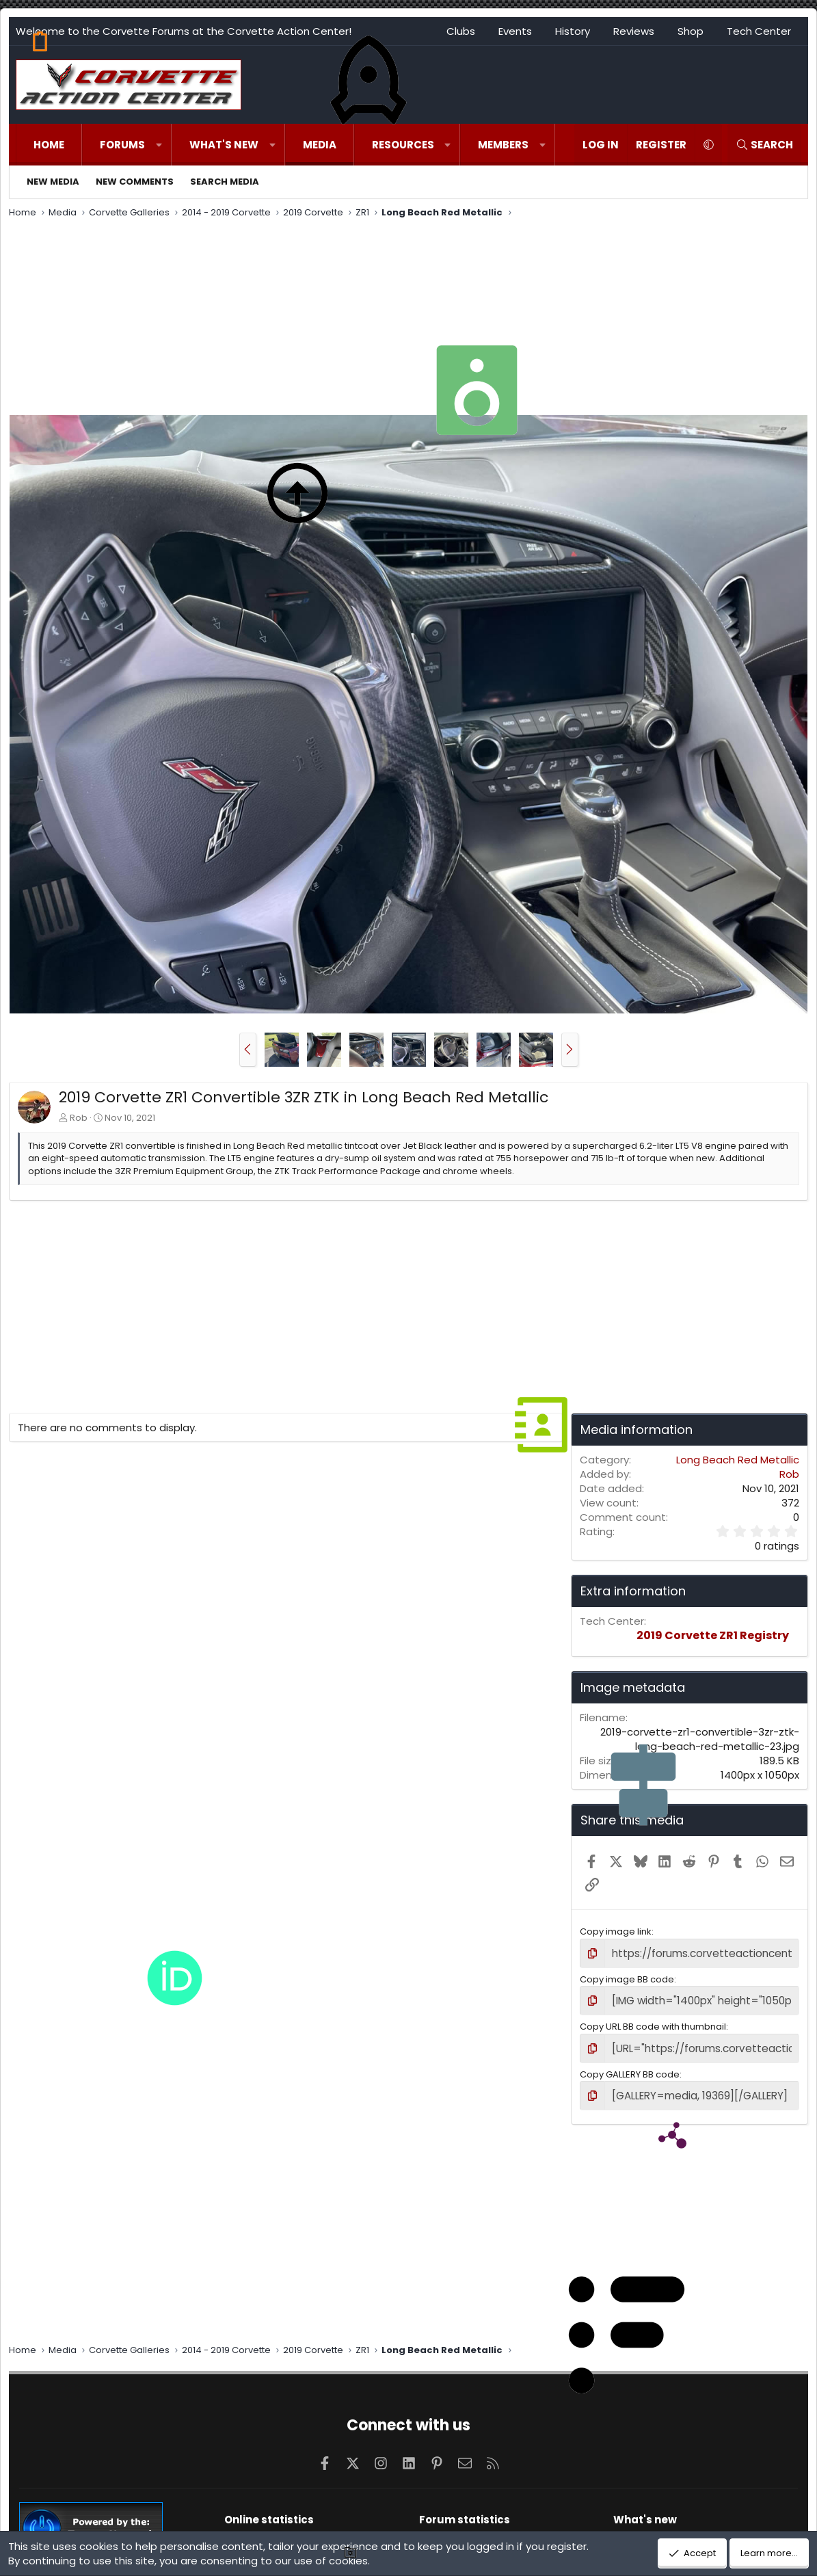 The height and width of the screenshot is (2576, 817). I want to click on codefactor code review service logo, so click(626, 2335).